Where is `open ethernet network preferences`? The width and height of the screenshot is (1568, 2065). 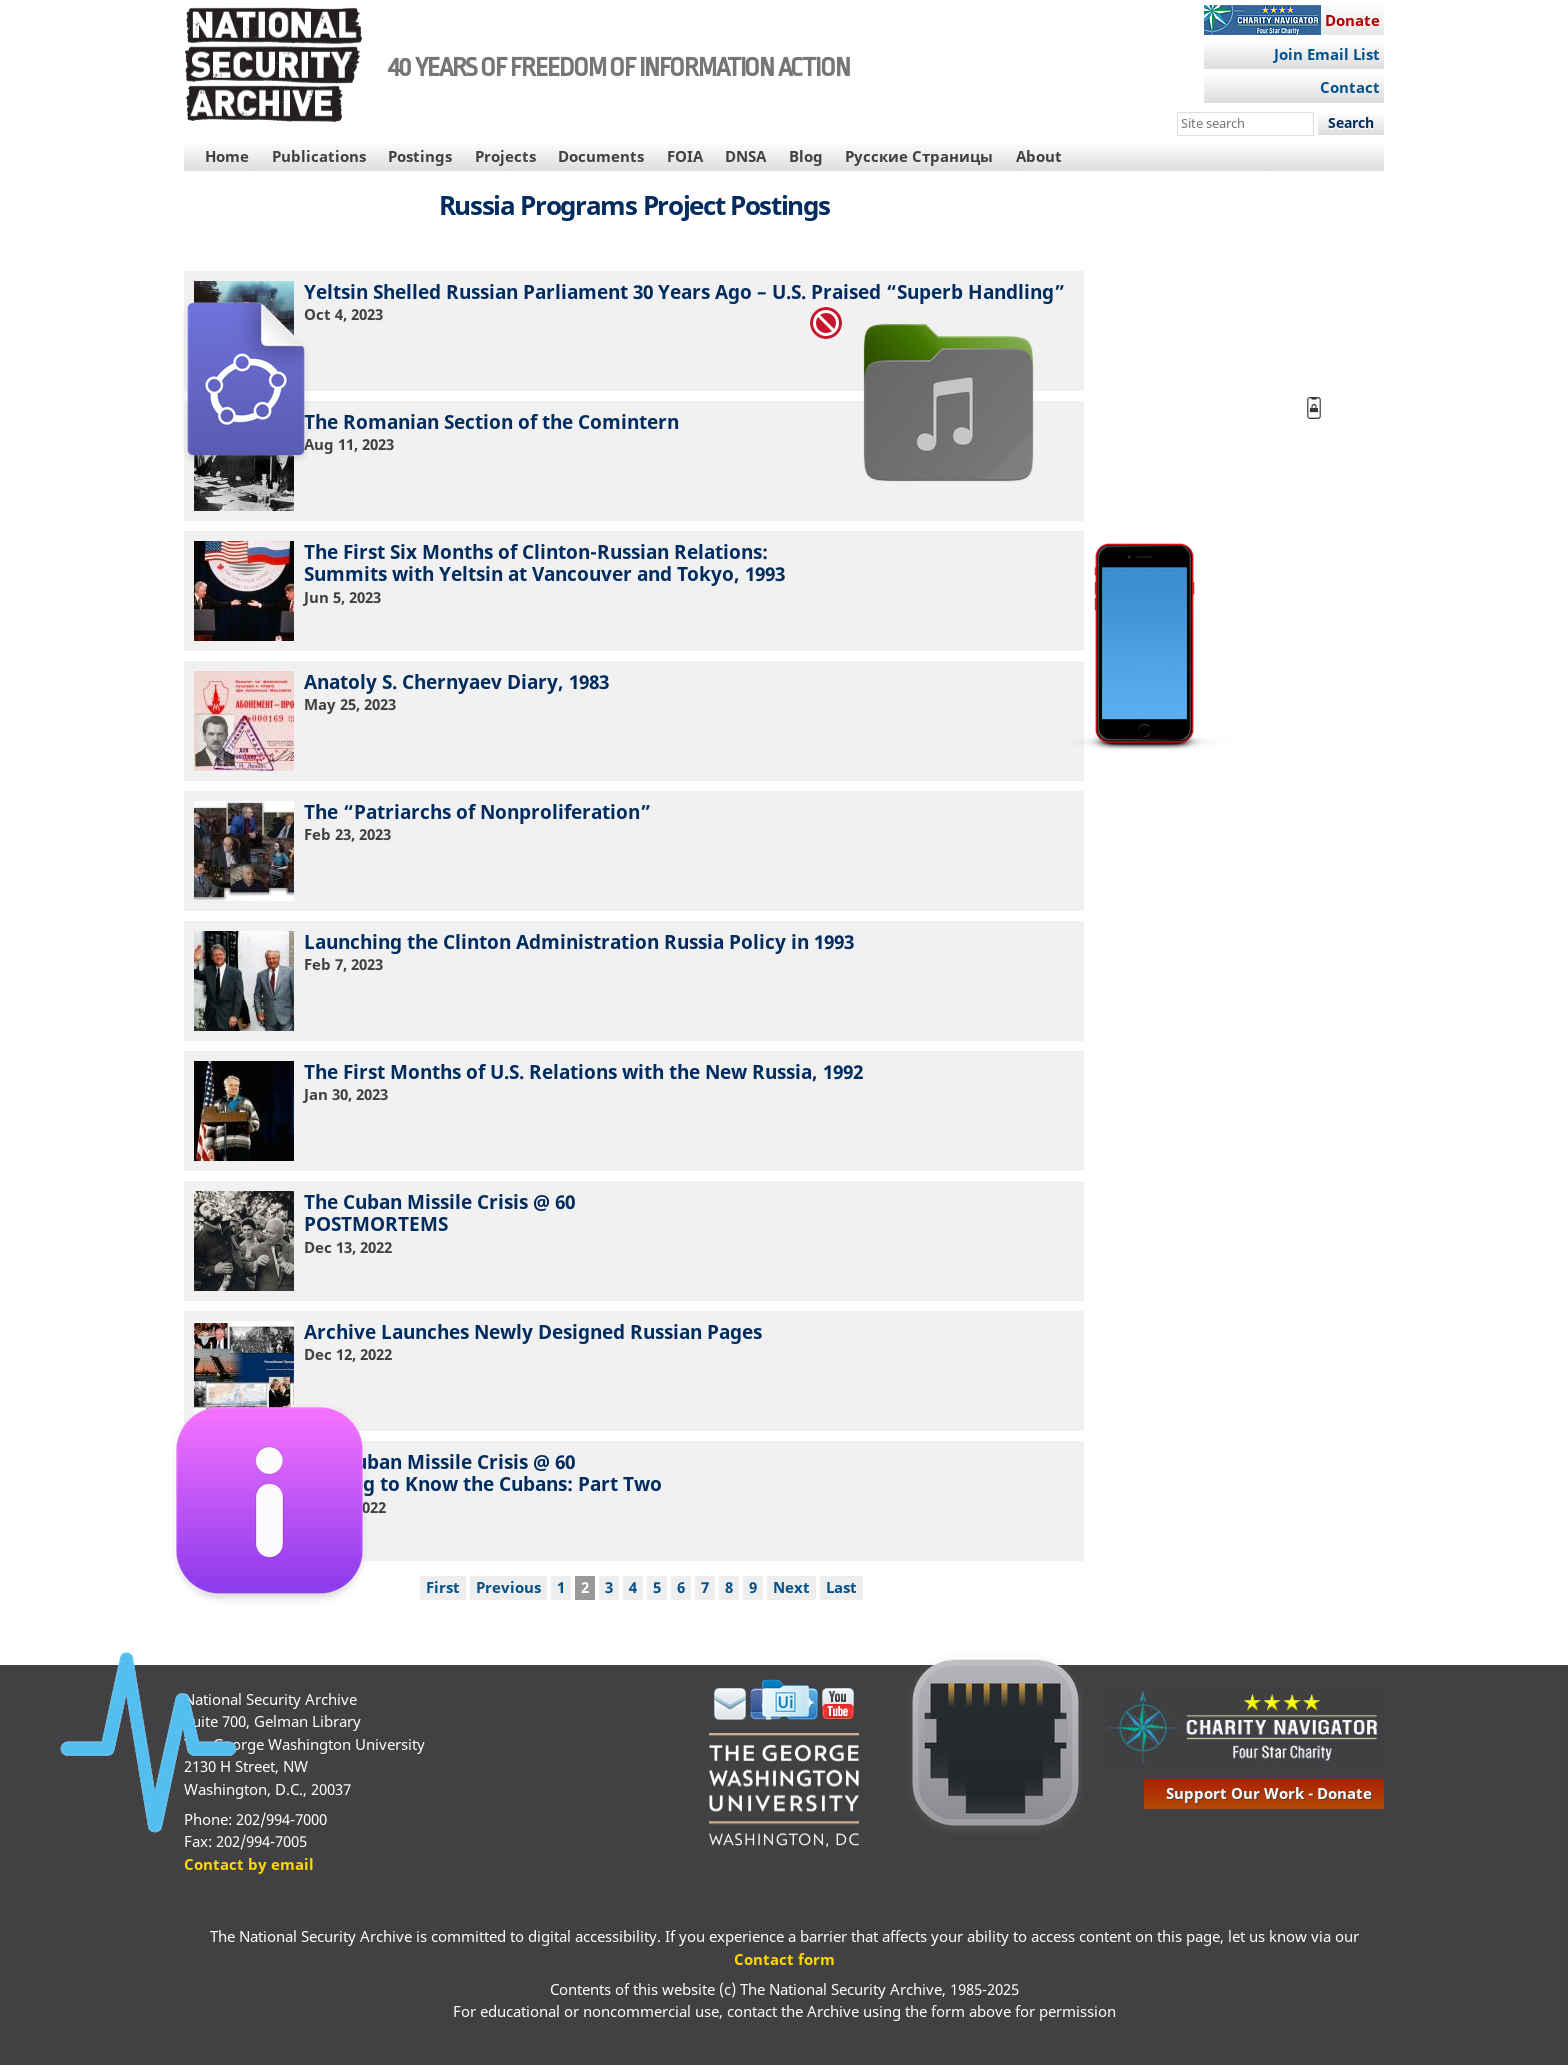 open ethernet network preferences is located at coordinates (995, 1745).